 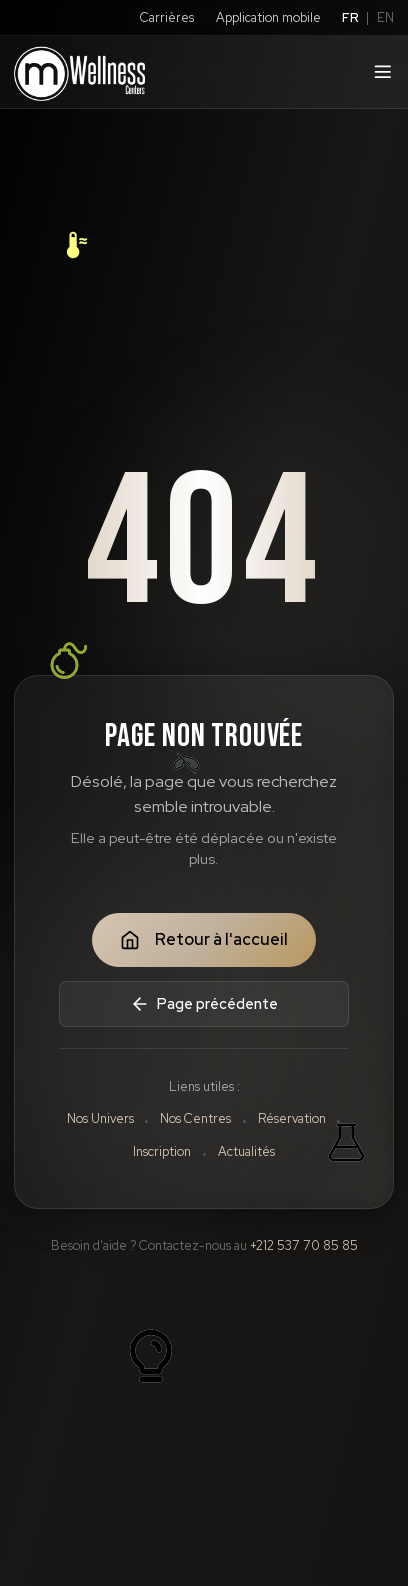 What do you see at coordinates (186, 763) in the screenshot?
I see `end or decline a phone call` at bounding box center [186, 763].